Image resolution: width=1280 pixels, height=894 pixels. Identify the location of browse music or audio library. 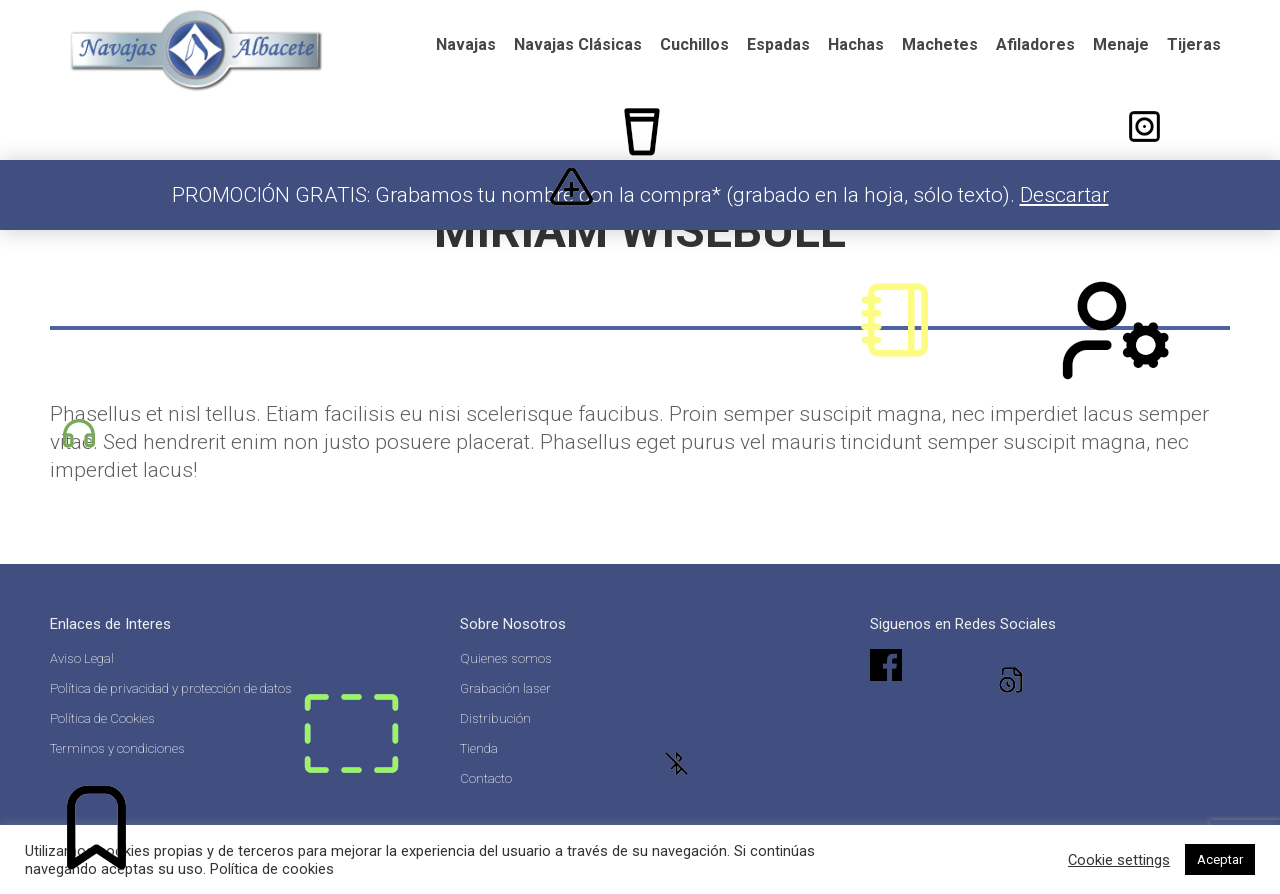
(1144, 126).